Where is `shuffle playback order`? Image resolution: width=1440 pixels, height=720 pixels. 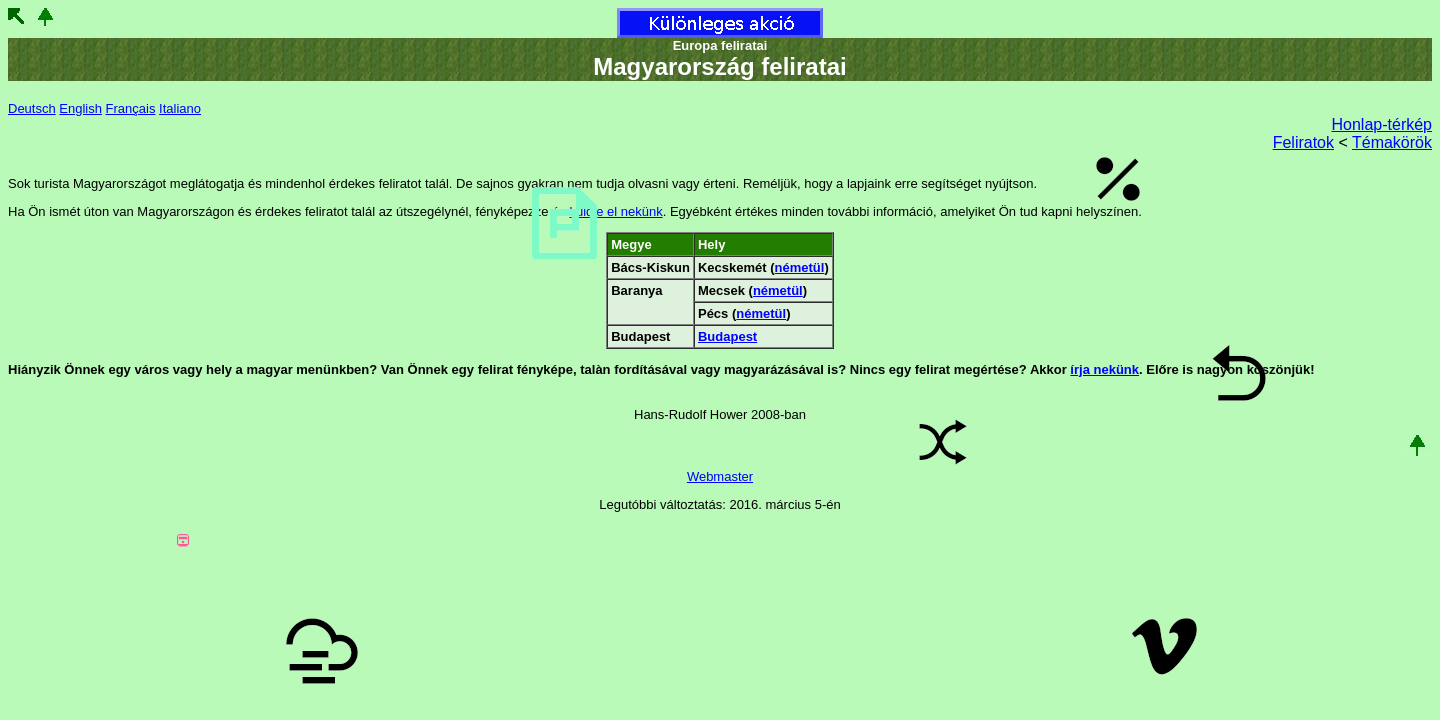 shuffle playback order is located at coordinates (942, 442).